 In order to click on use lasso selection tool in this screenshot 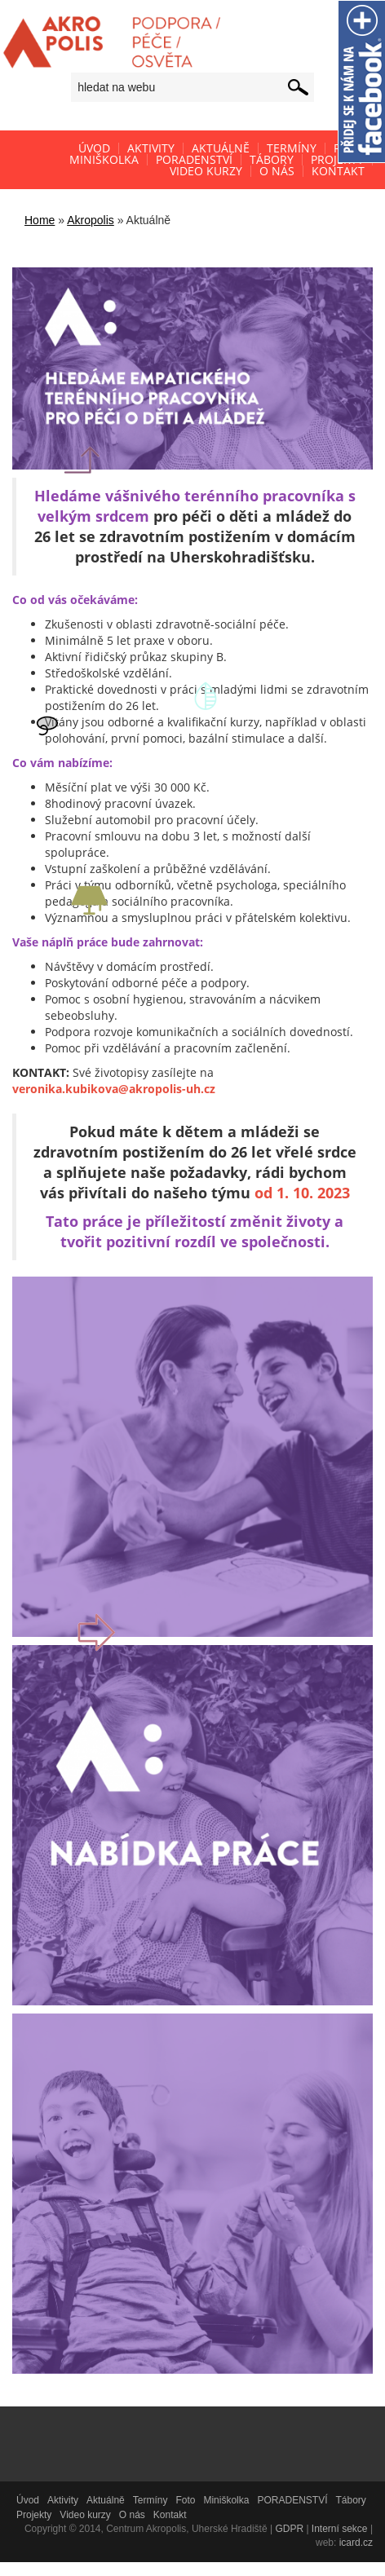, I will do `click(47, 725)`.